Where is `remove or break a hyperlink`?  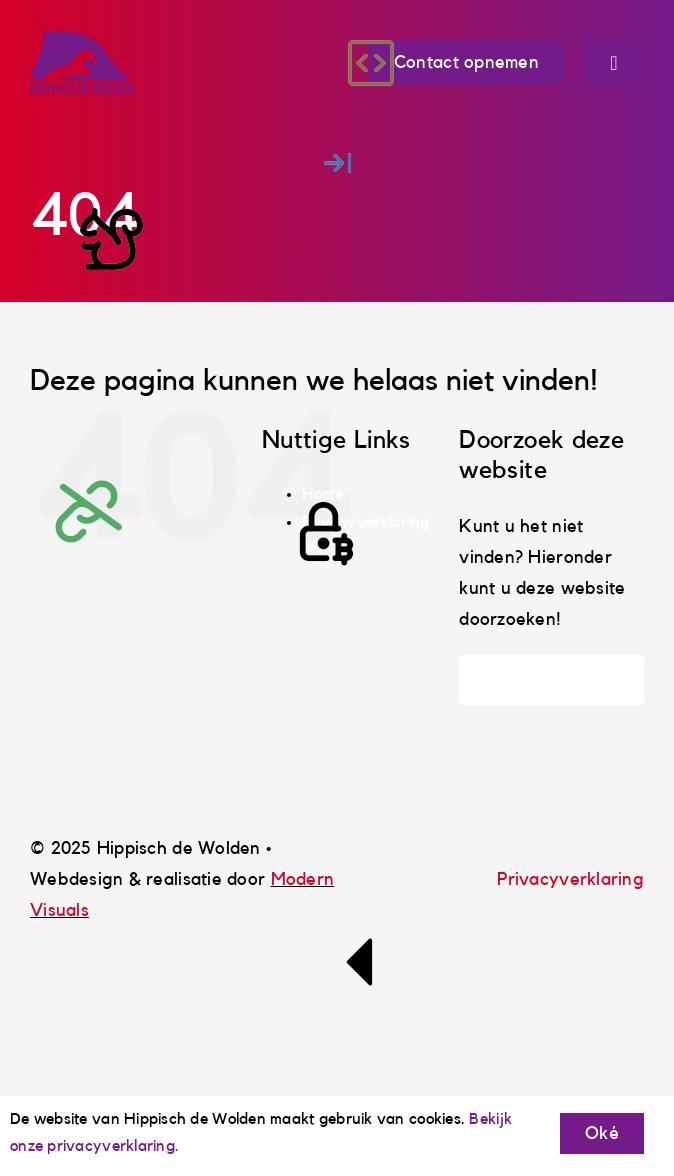 remove or break a hyperlink is located at coordinates (86, 511).